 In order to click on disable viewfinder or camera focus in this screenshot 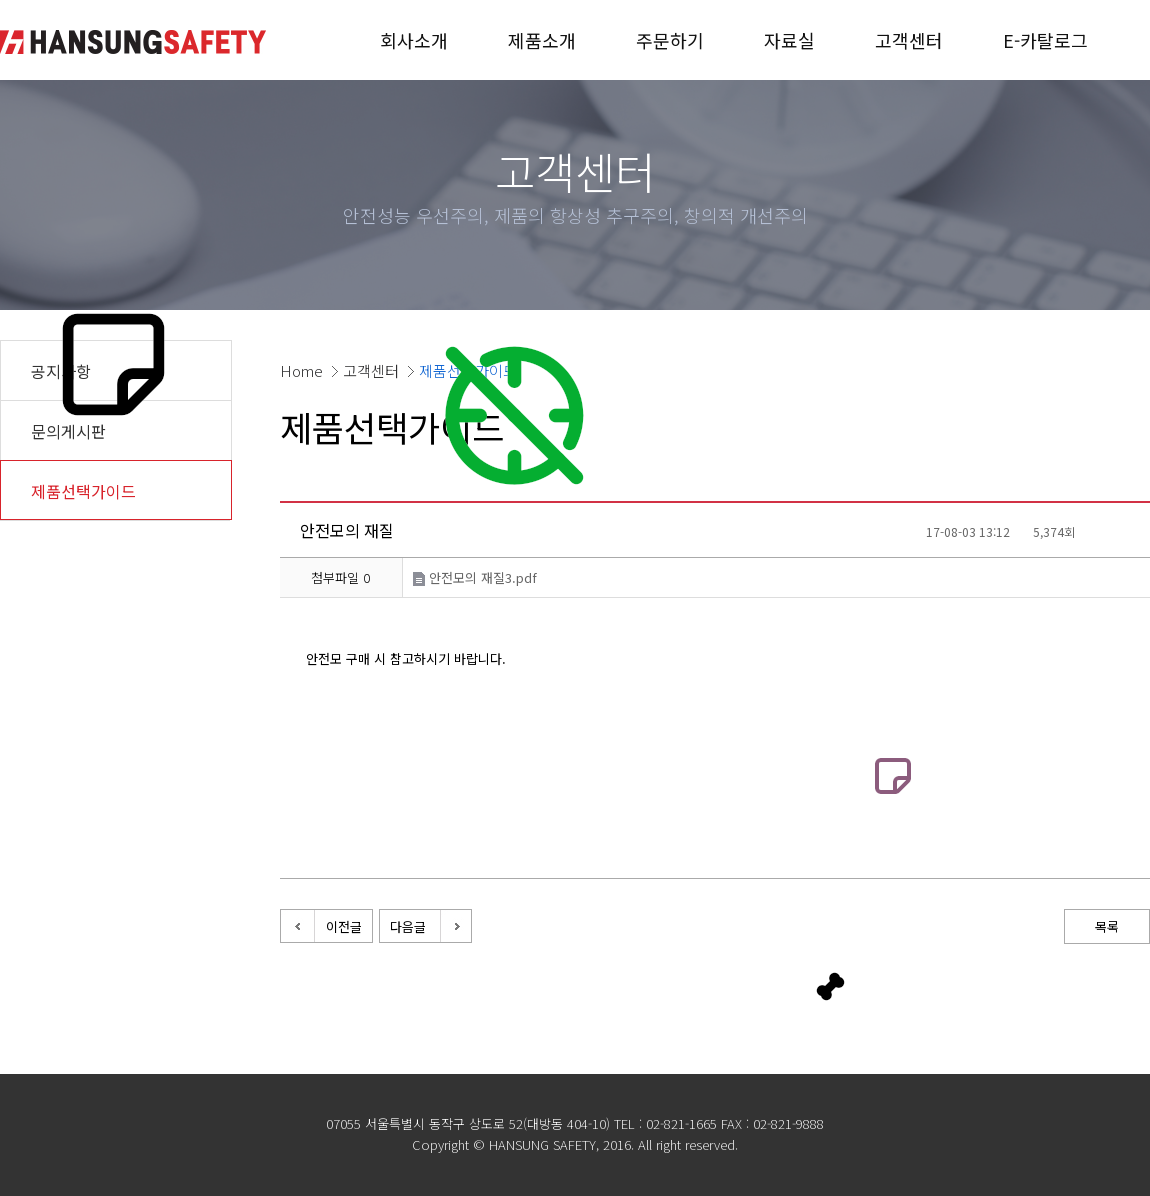, I will do `click(514, 415)`.